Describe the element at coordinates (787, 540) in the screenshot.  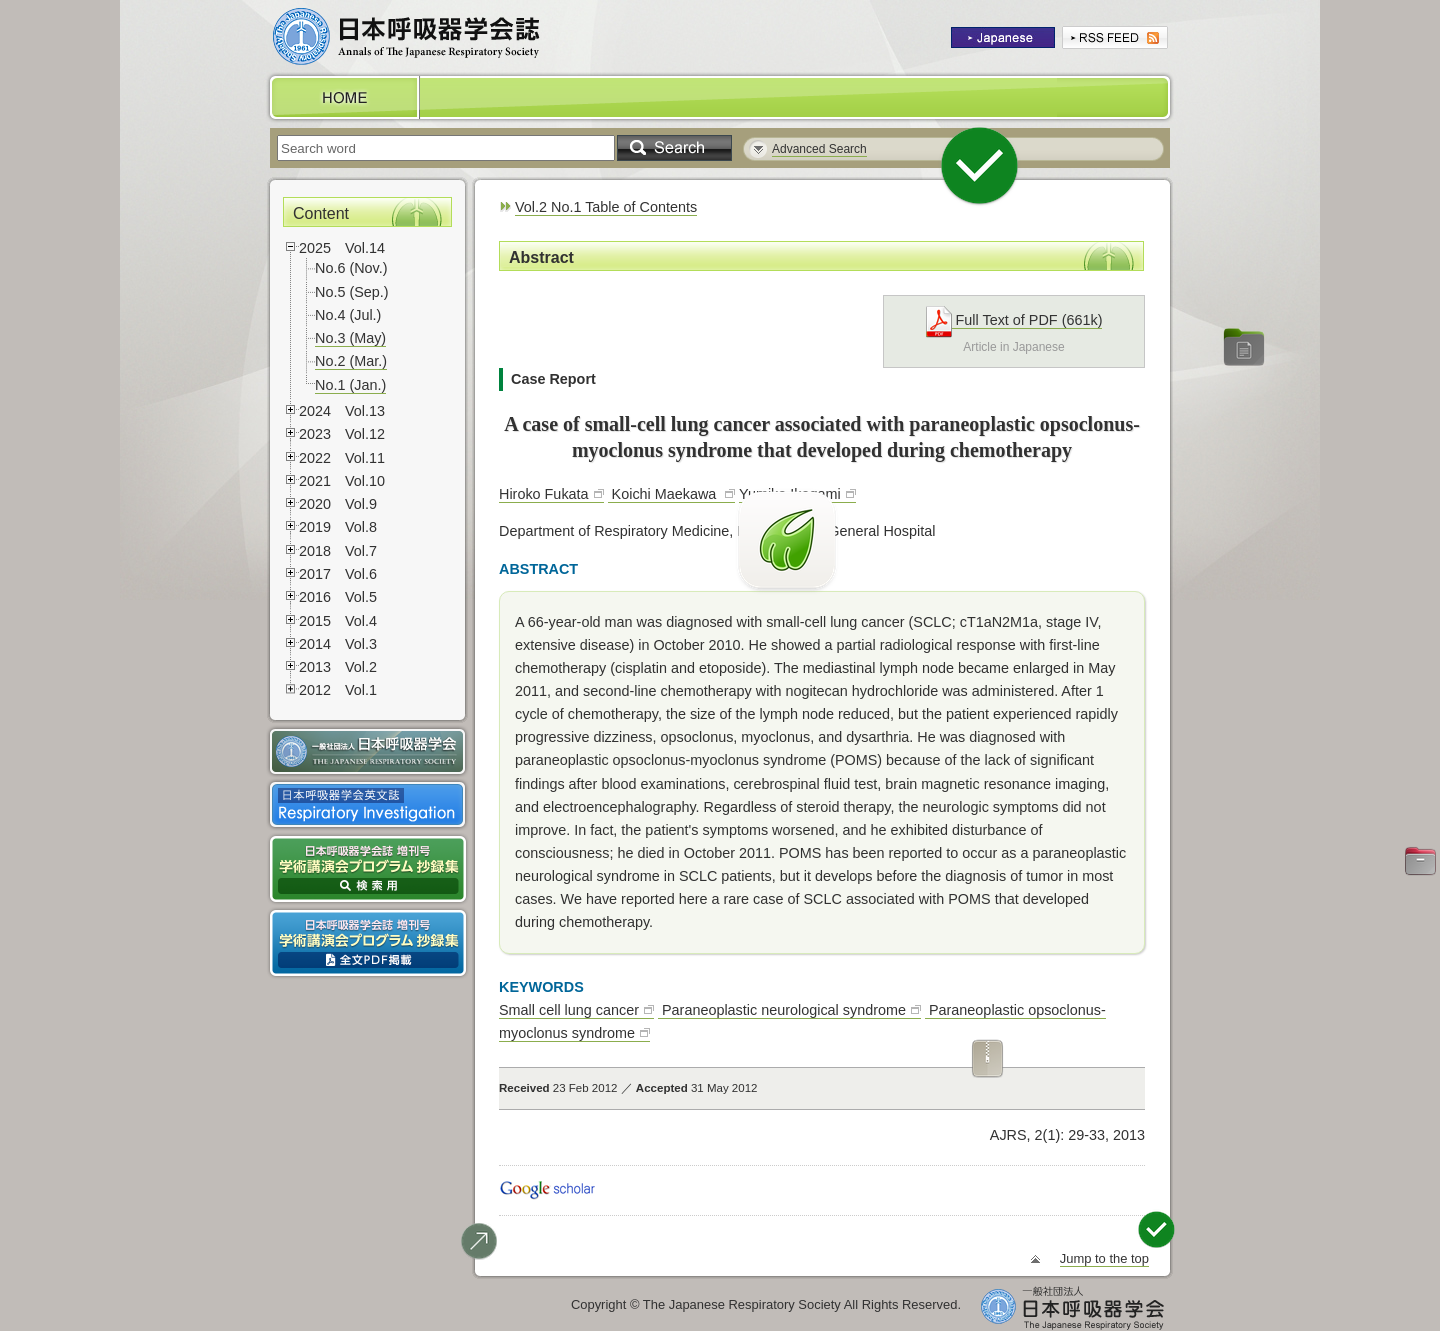
I see `launch midori web browser` at that location.